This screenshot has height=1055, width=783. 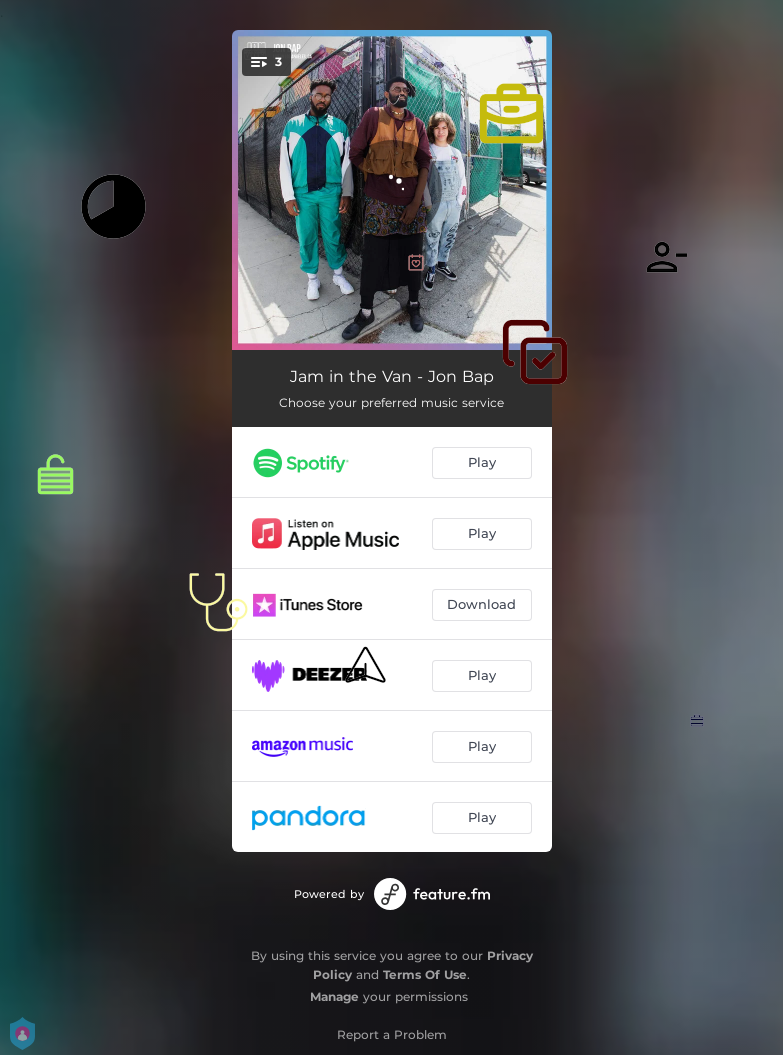 What do you see at coordinates (535, 352) in the screenshot?
I see `content copied to clipboard successfully` at bounding box center [535, 352].